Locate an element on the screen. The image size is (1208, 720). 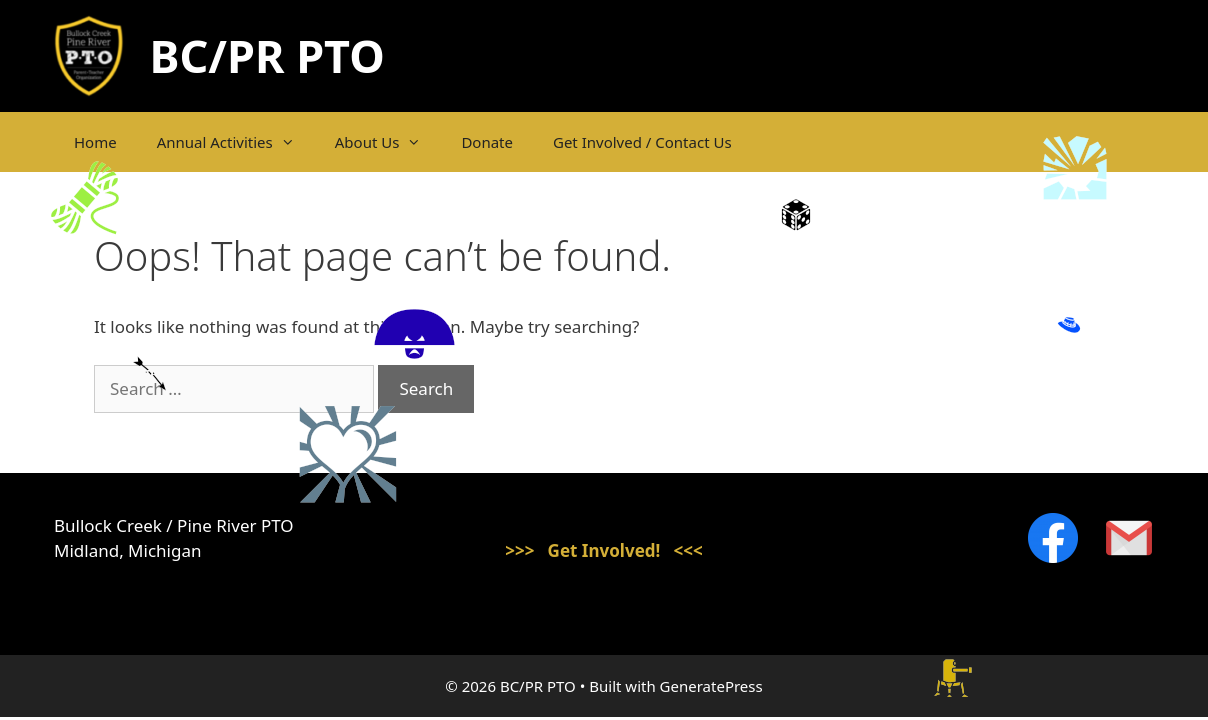
indicates a broken or failed connection is located at coordinates (149, 373).